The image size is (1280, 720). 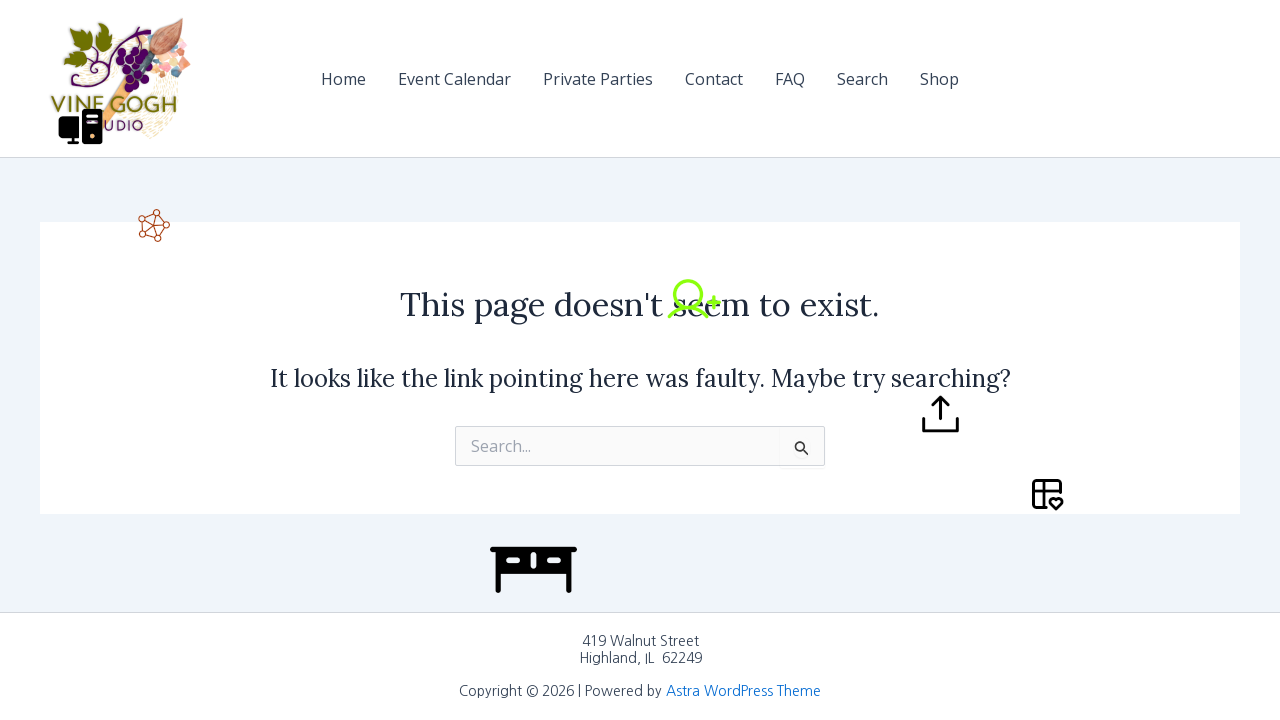 I want to click on upload a file or document, so click(x=940, y=415).